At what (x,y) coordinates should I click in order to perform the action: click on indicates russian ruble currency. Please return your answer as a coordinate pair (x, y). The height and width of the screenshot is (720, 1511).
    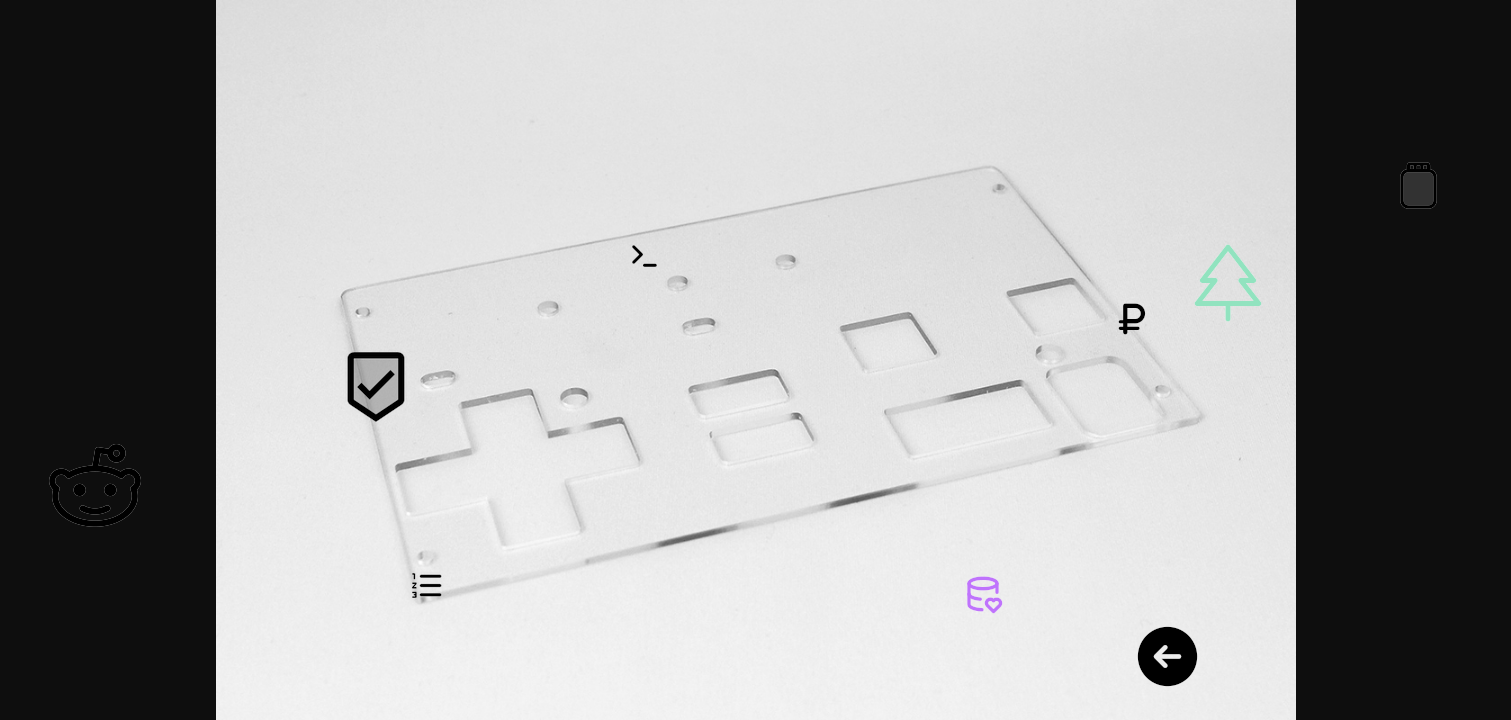
    Looking at the image, I should click on (1133, 319).